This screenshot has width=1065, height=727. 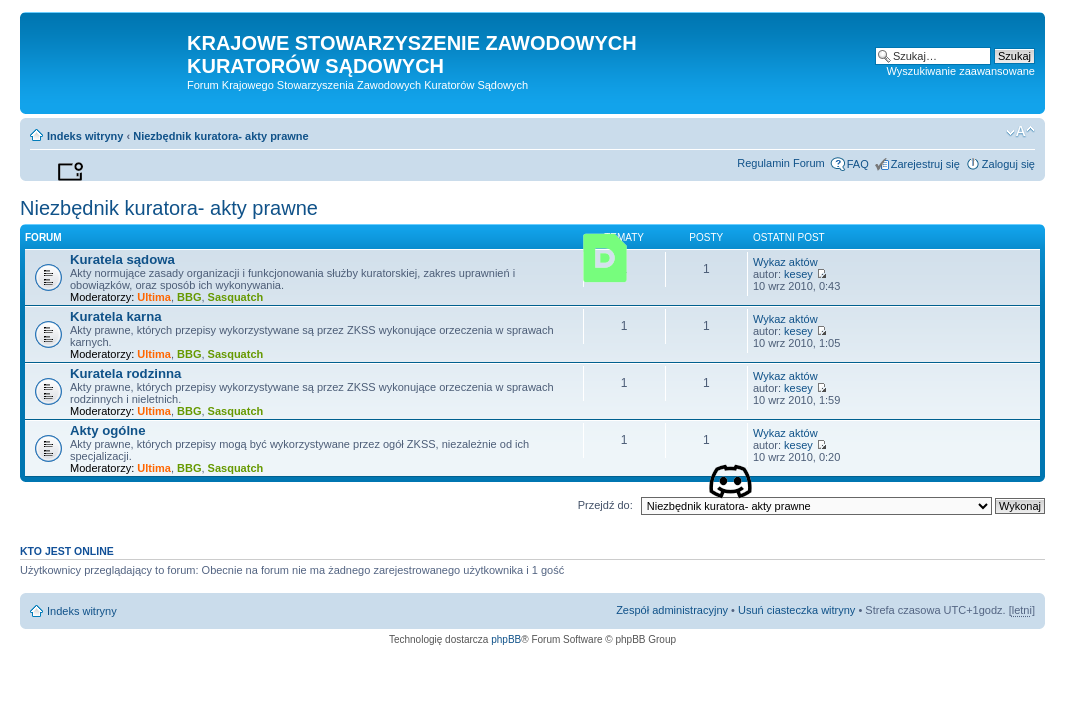 What do you see at coordinates (730, 481) in the screenshot?
I see `open Discord` at bounding box center [730, 481].